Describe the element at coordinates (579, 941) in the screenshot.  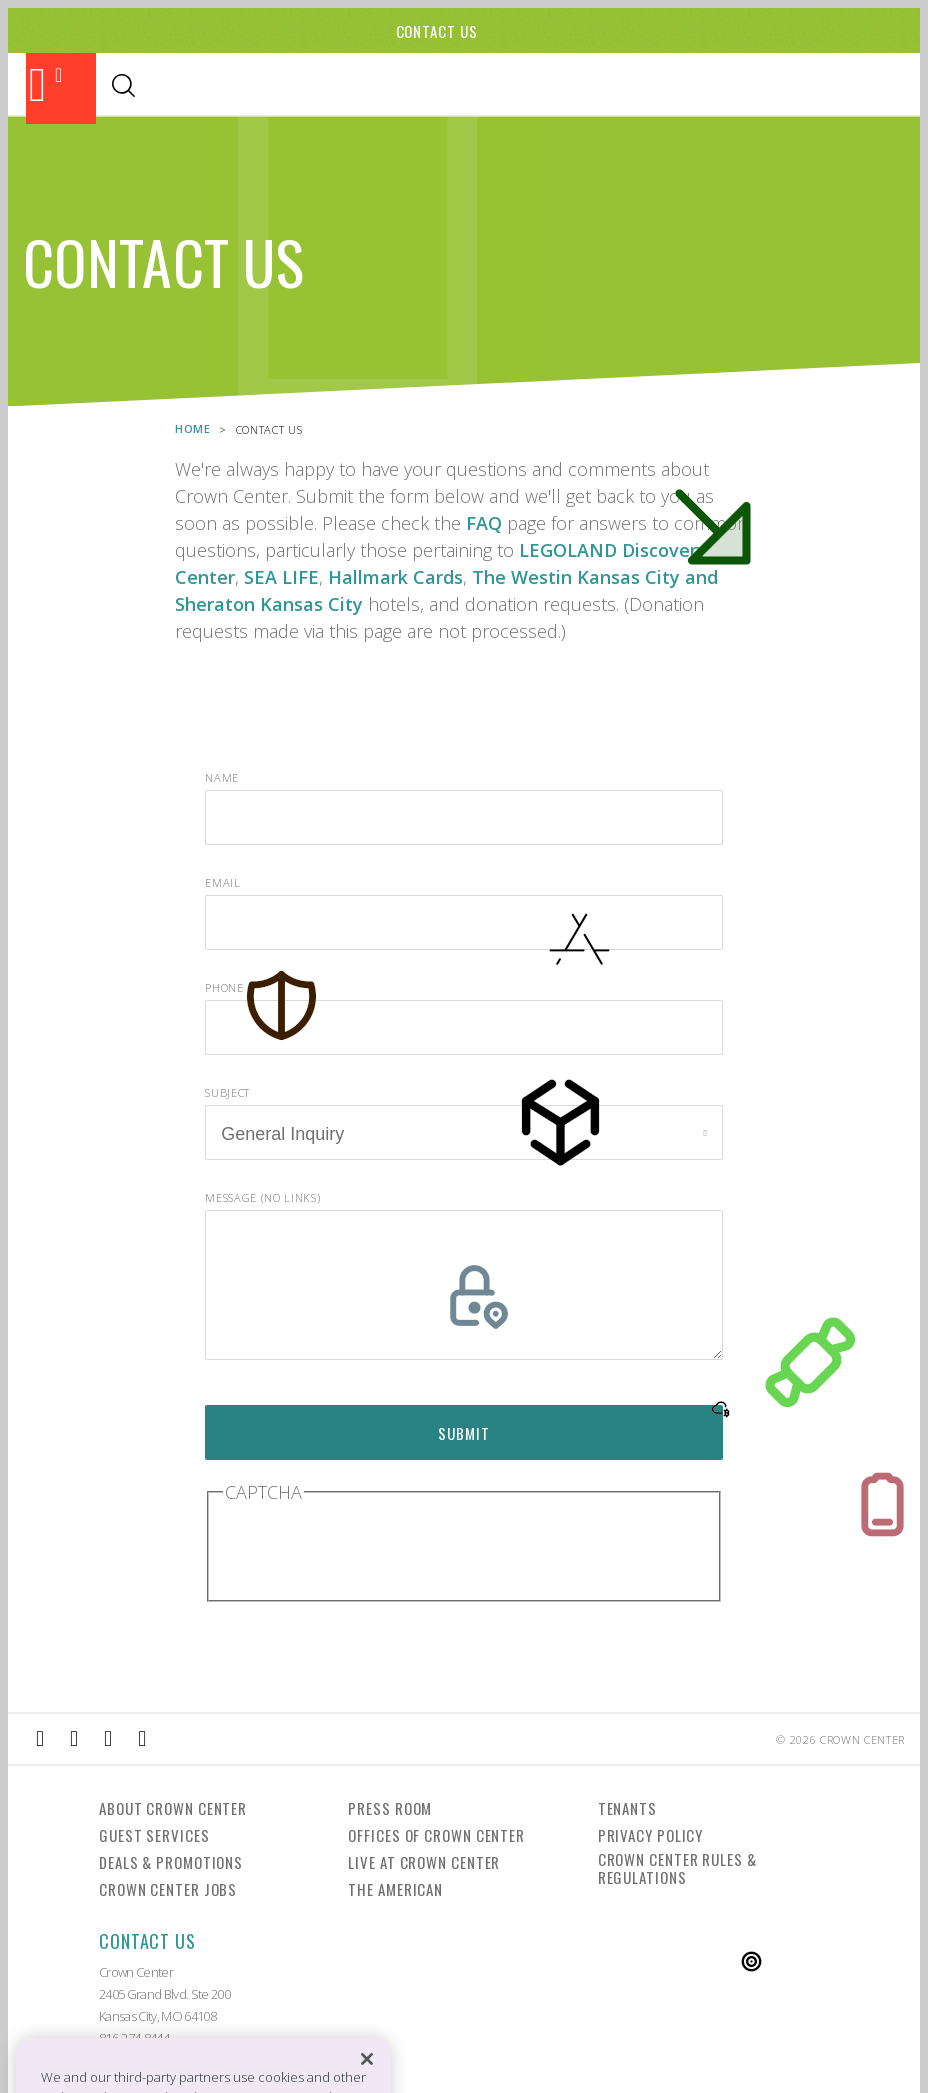
I see `open the app store` at that location.